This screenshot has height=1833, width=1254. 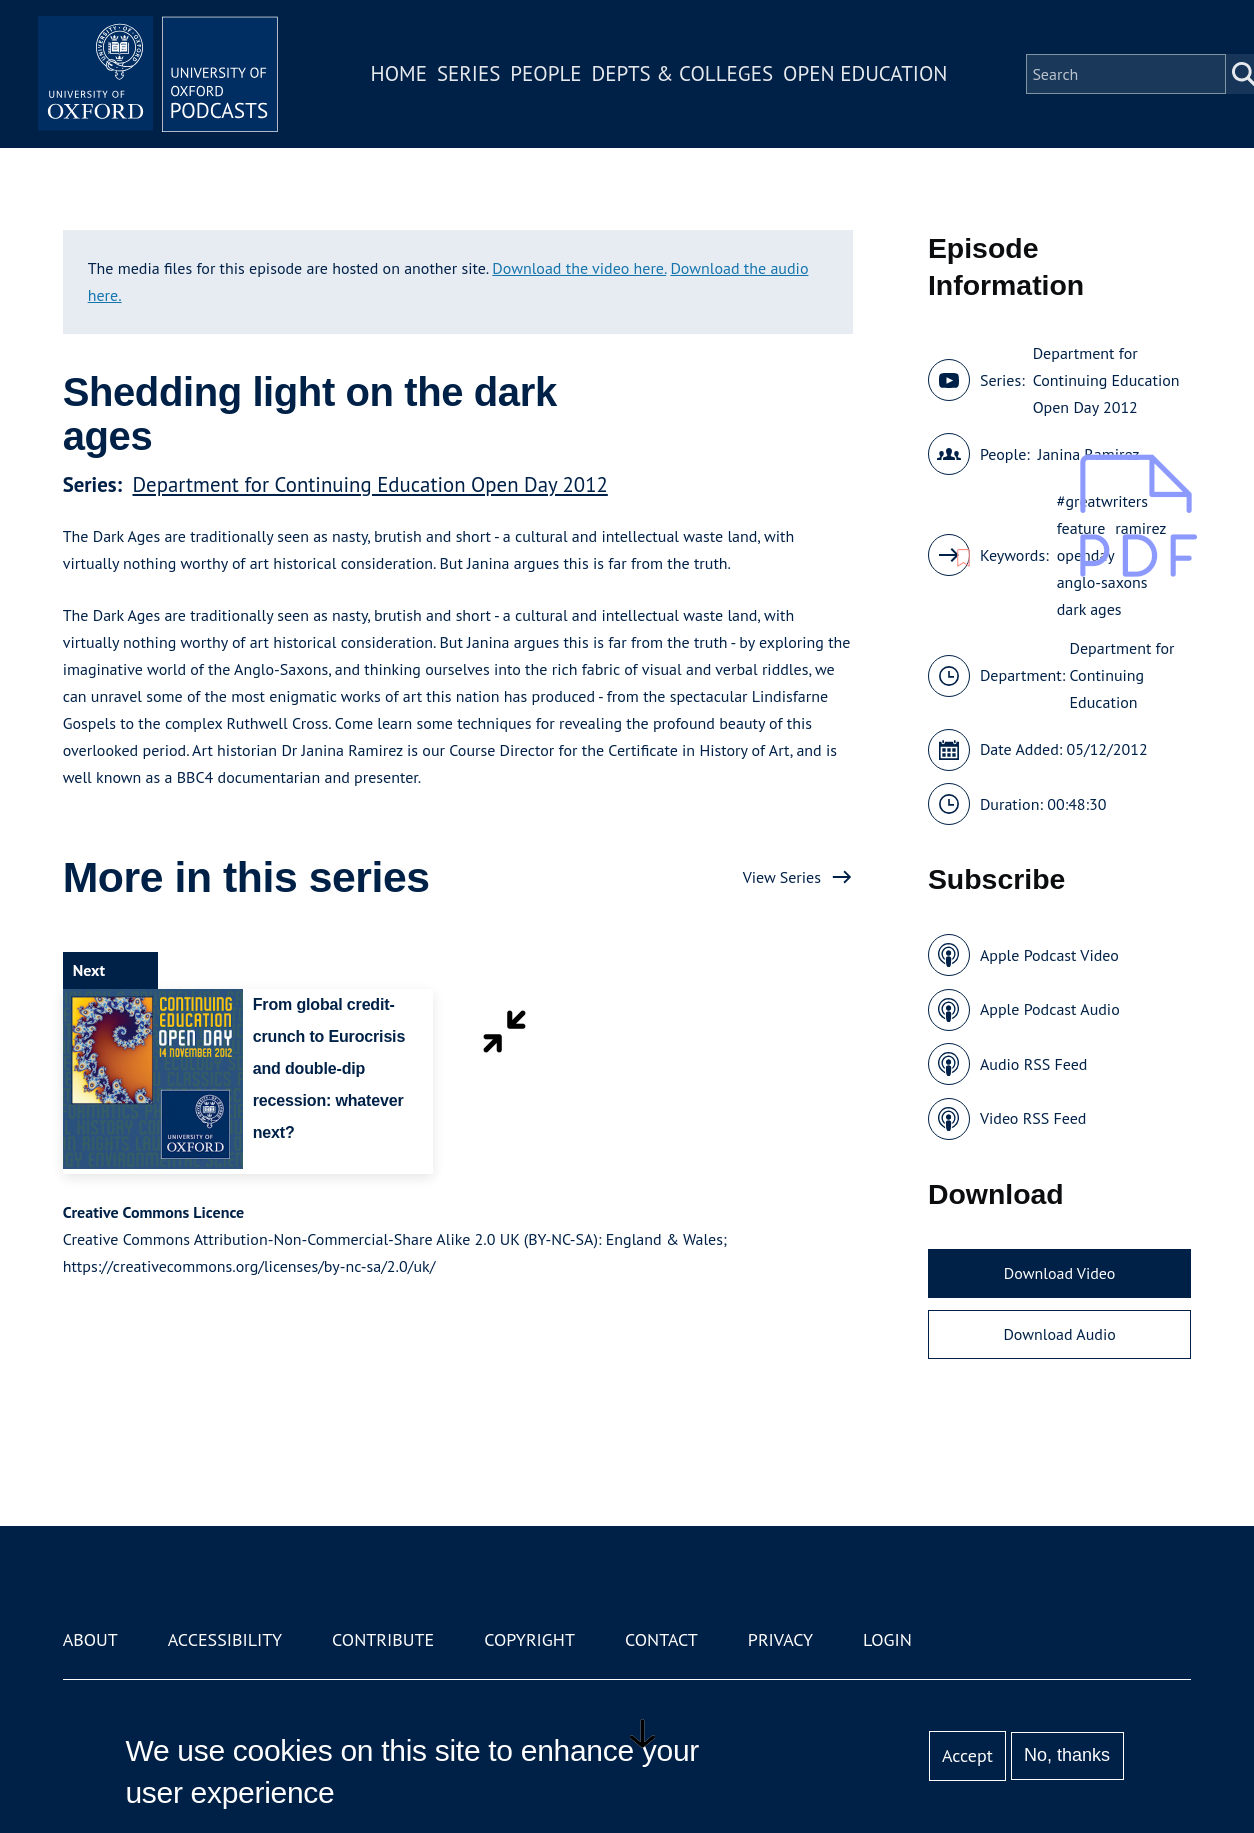 What do you see at coordinates (642, 1733) in the screenshot?
I see `download a file or content` at bounding box center [642, 1733].